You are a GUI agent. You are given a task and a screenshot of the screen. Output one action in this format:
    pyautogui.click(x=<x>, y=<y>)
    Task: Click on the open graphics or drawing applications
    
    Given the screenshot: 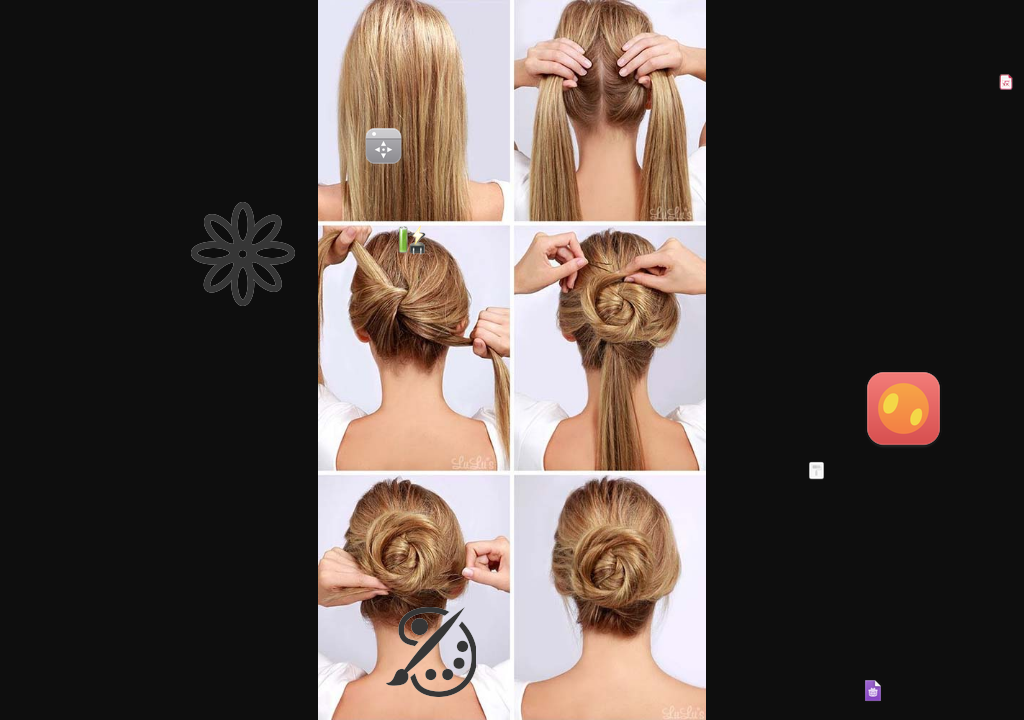 What is the action you would take?
    pyautogui.click(x=431, y=652)
    